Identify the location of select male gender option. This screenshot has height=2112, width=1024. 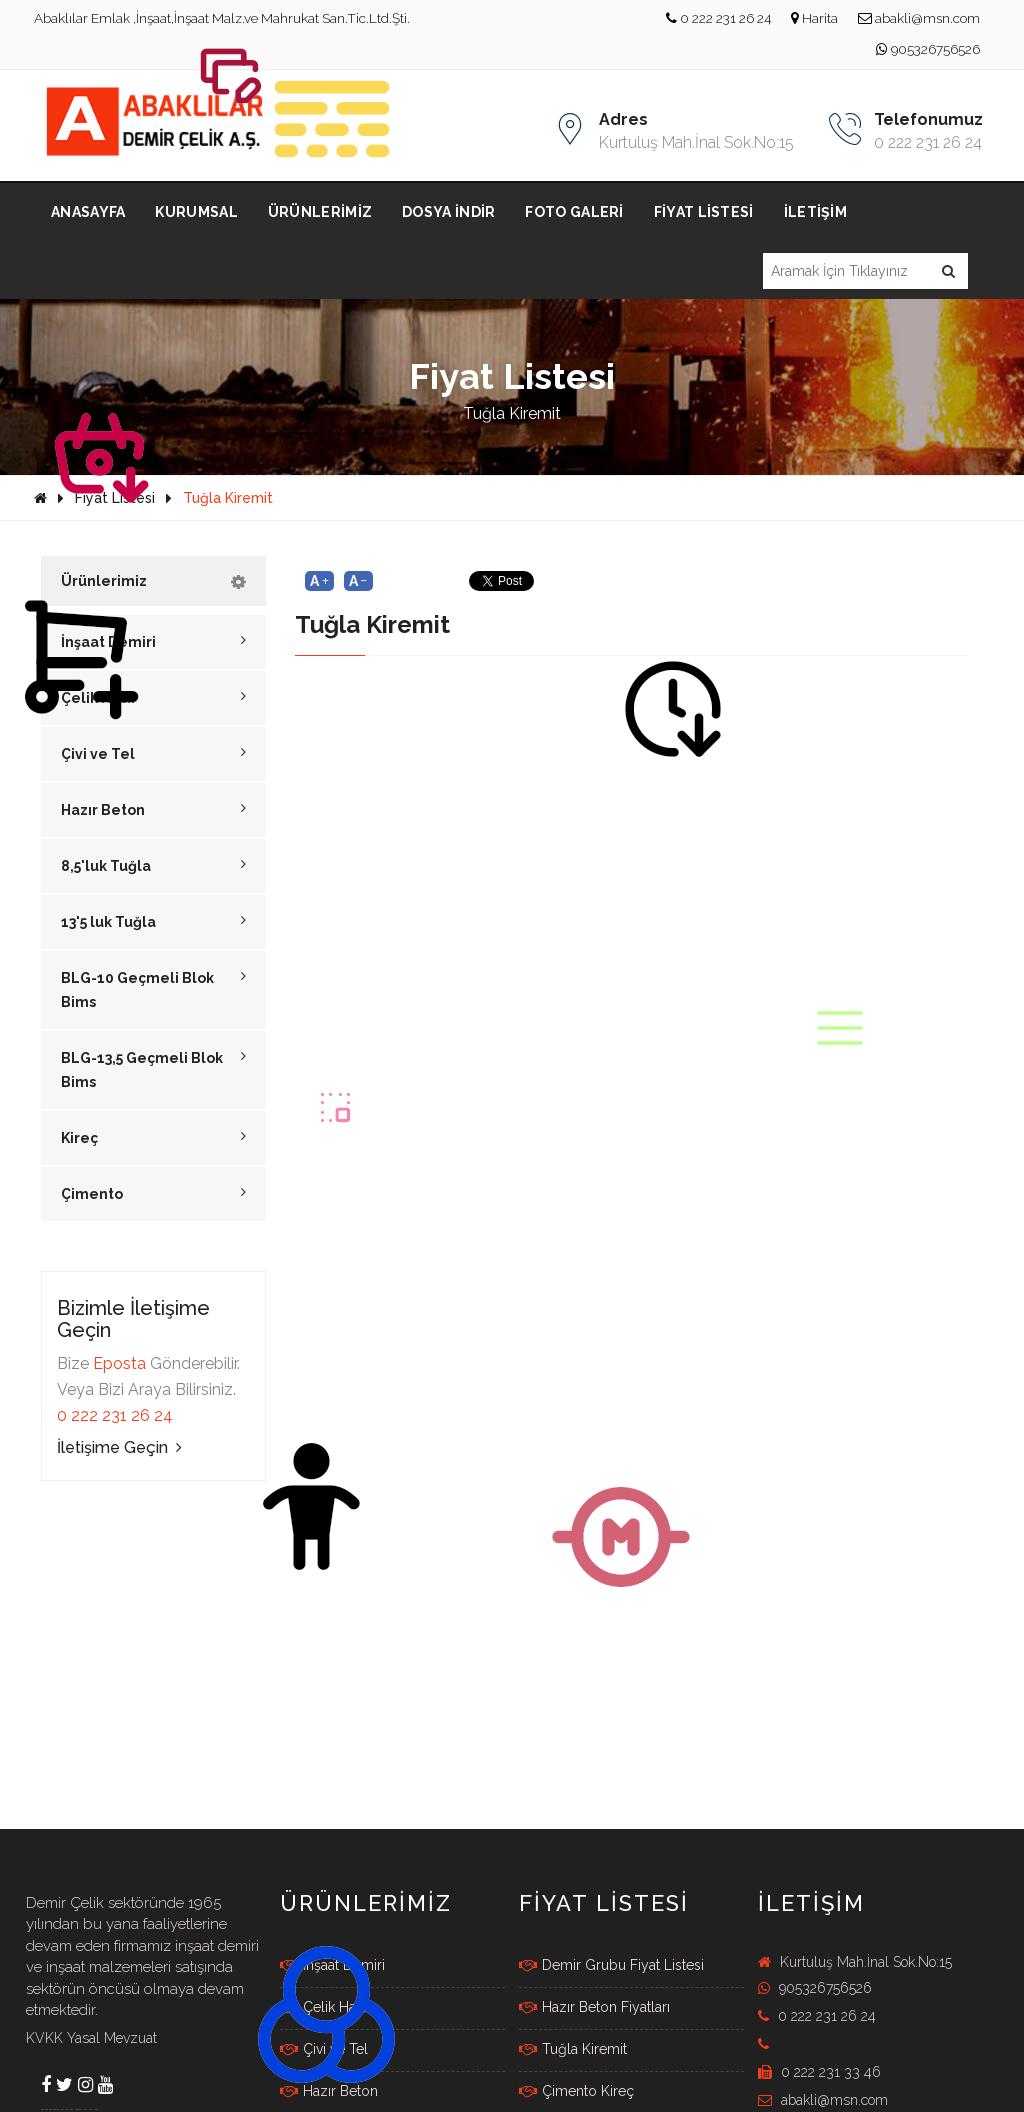
(311, 1509).